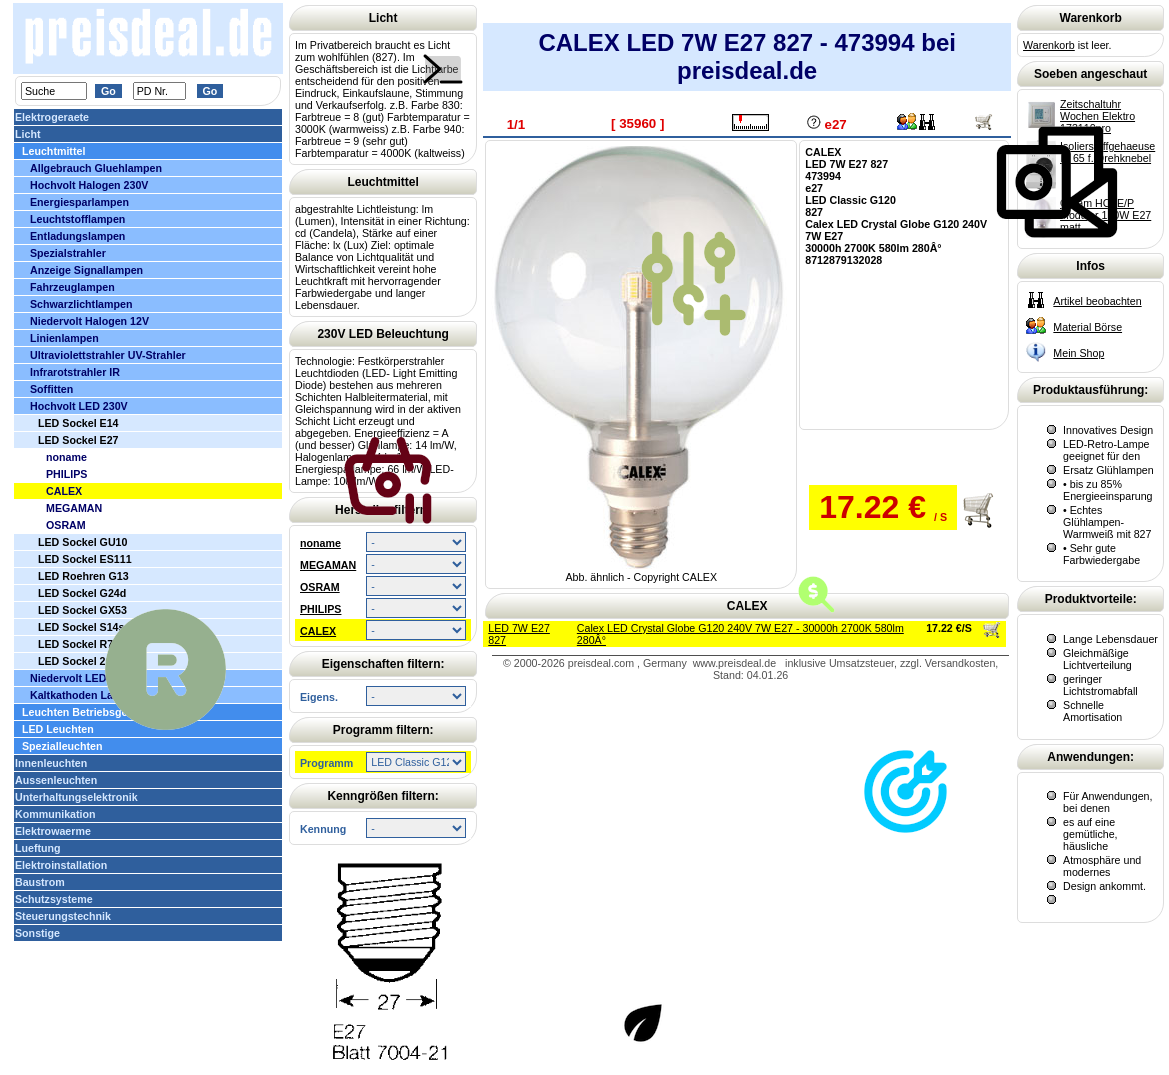 The image size is (1169, 1075). What do you see at coordinates (688, 278) in the screenshot?
I see `add a new filter or setting option` at bounding box center [688, 278].